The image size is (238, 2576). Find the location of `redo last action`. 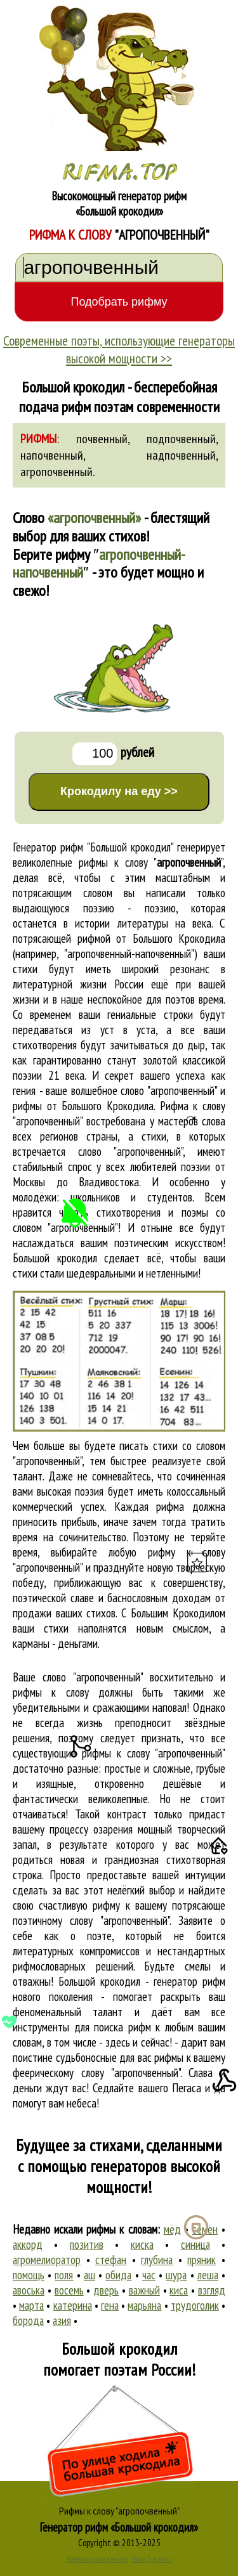

redo last action is located at coordinates (190, 1118).